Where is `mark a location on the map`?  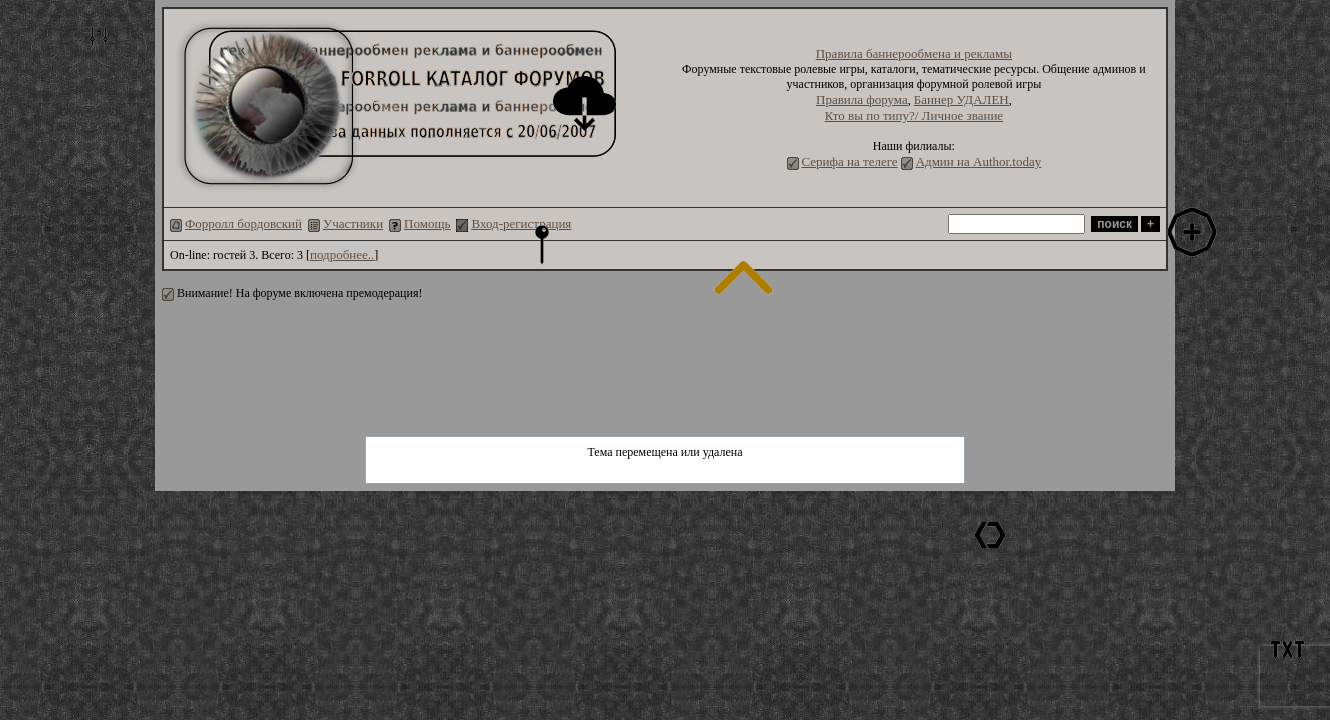 mark a location on the map is located at coordinates (542, 245).